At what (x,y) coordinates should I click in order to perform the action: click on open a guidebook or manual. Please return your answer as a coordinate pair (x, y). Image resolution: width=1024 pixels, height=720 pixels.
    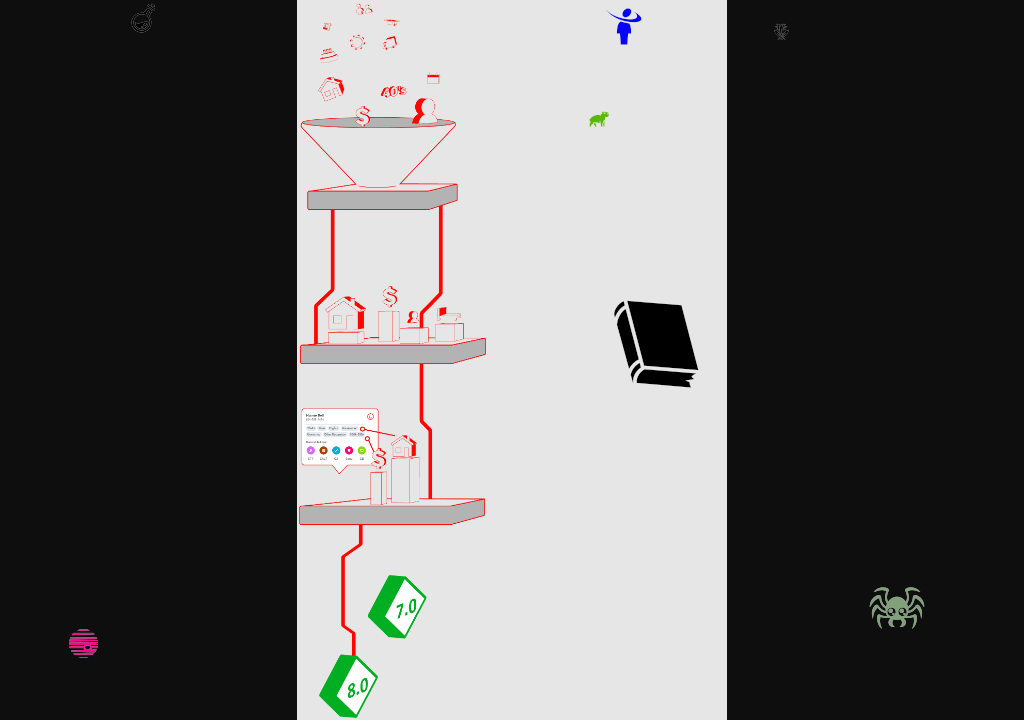
    Looking at the image, I should click on (656, 344).